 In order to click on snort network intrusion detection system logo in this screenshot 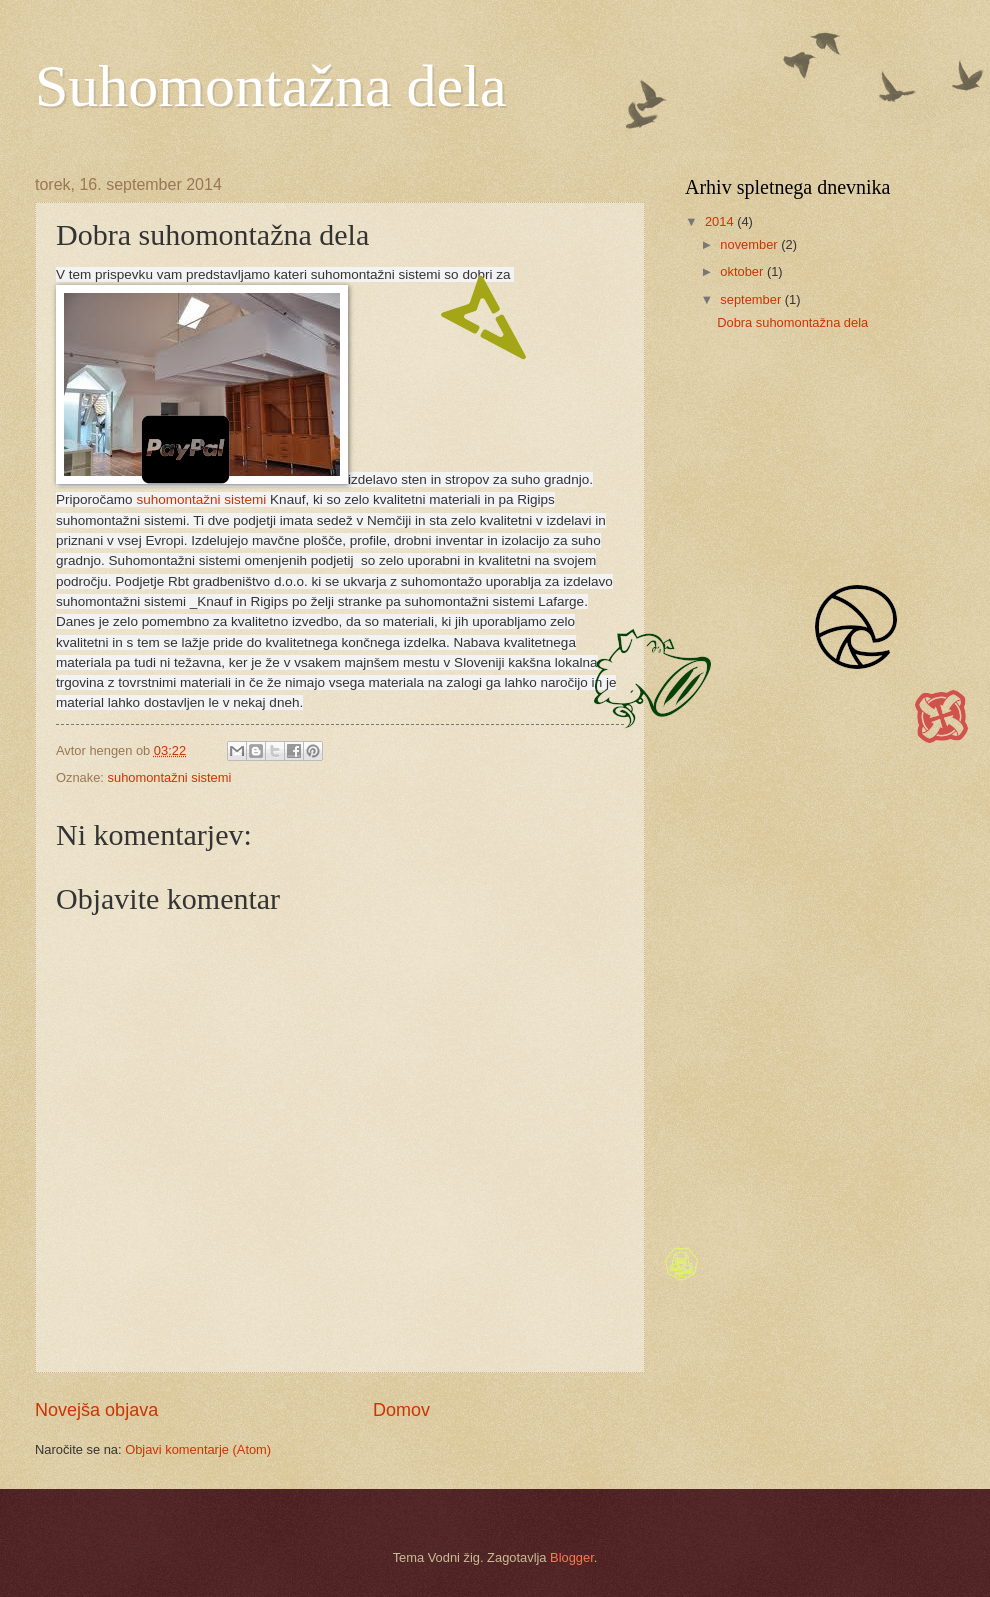, I will do `click(652, 678)`.